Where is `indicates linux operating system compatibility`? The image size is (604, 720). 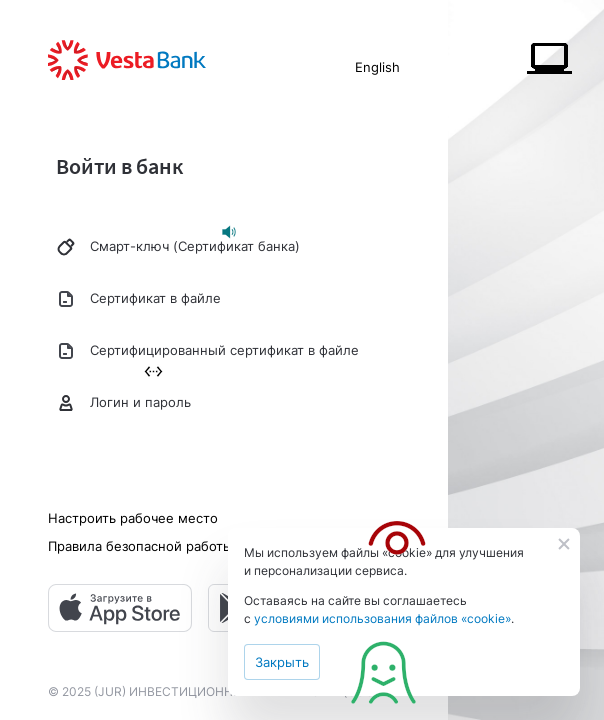 indicates linux operating system compatibility is located at coordinates (383, 676).